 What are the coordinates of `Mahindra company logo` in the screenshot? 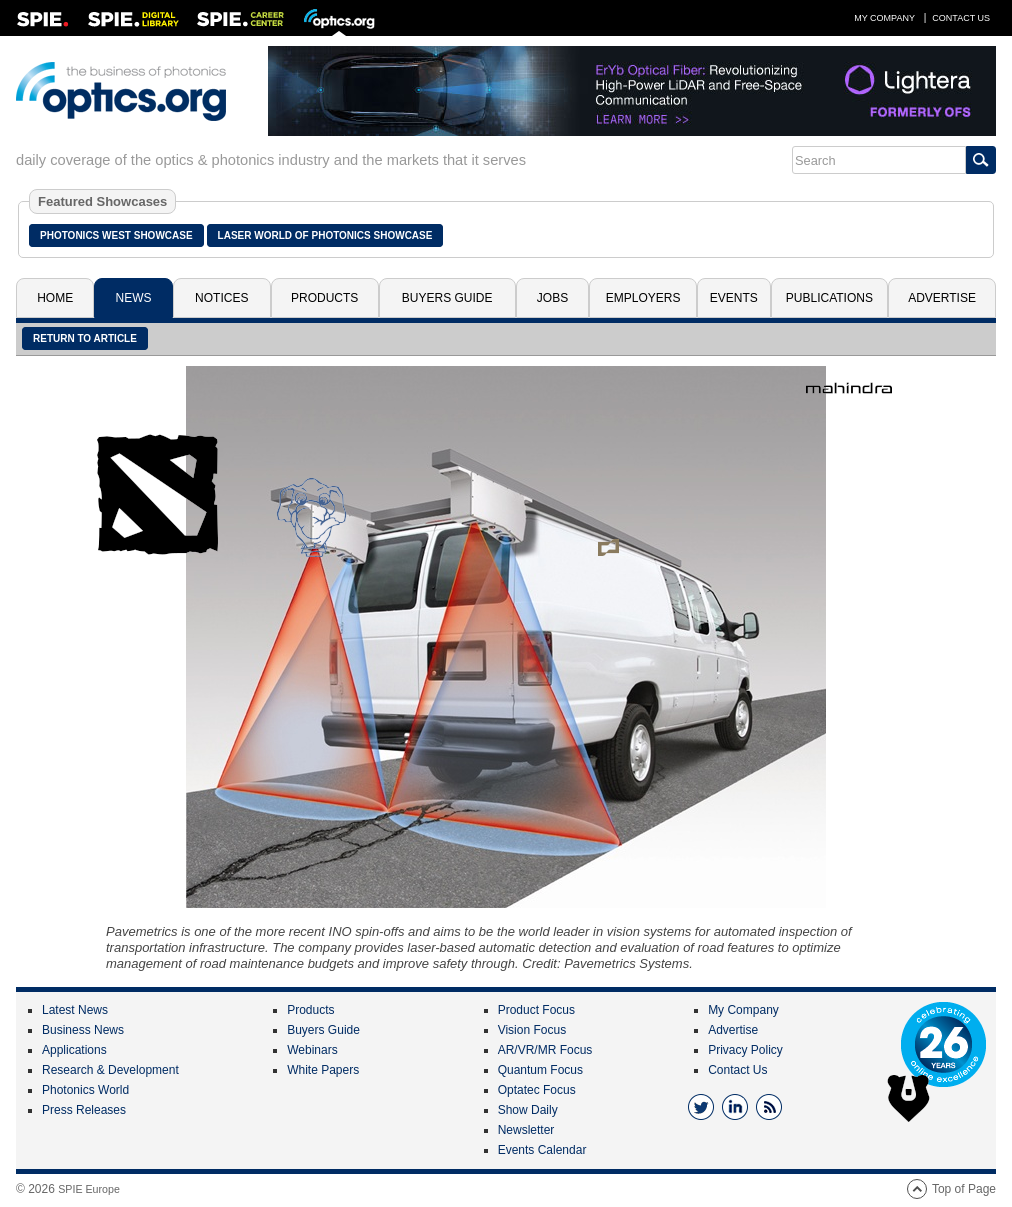 It's located at (849, 388).